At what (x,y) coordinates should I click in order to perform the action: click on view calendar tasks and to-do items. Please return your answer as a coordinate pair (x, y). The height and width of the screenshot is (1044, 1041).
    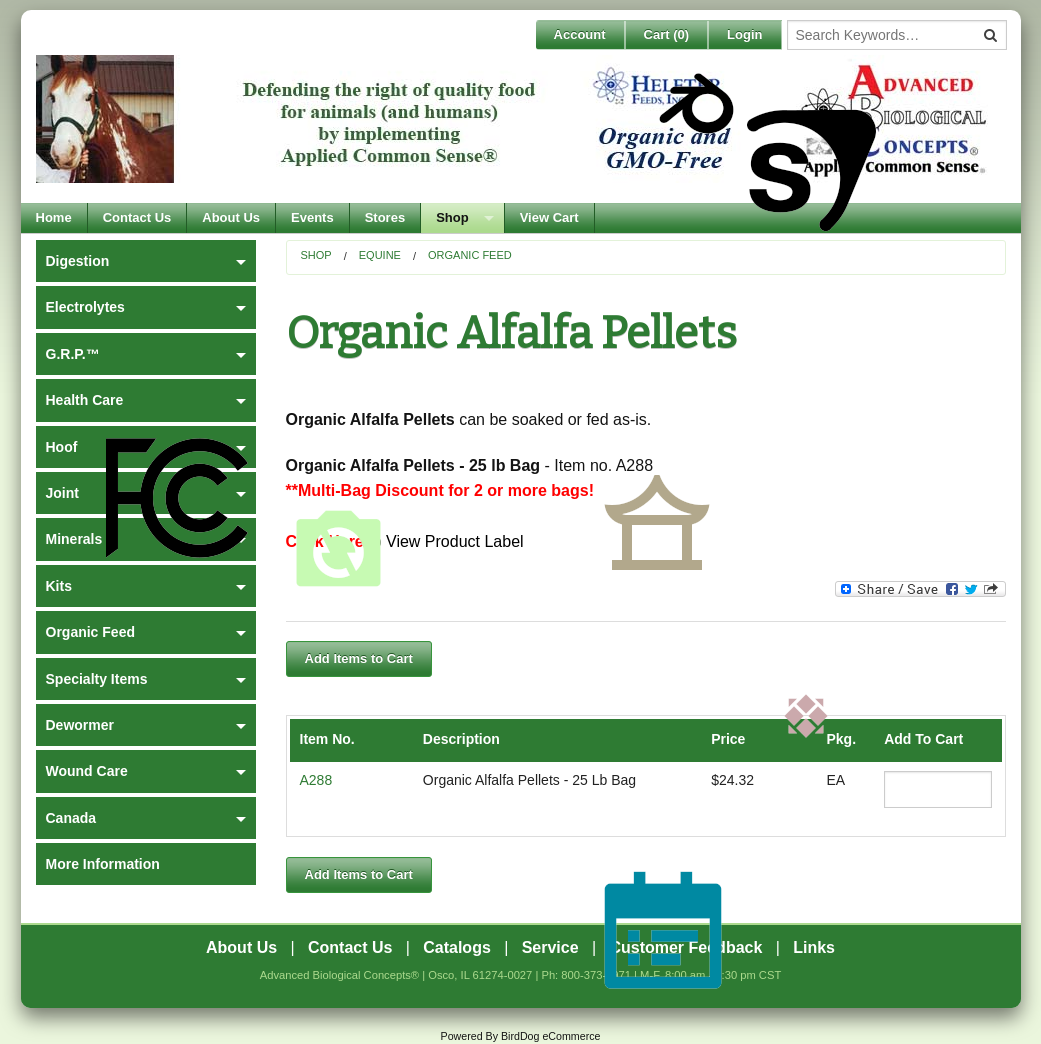
    Looking at the image, I should click on (663, 936).